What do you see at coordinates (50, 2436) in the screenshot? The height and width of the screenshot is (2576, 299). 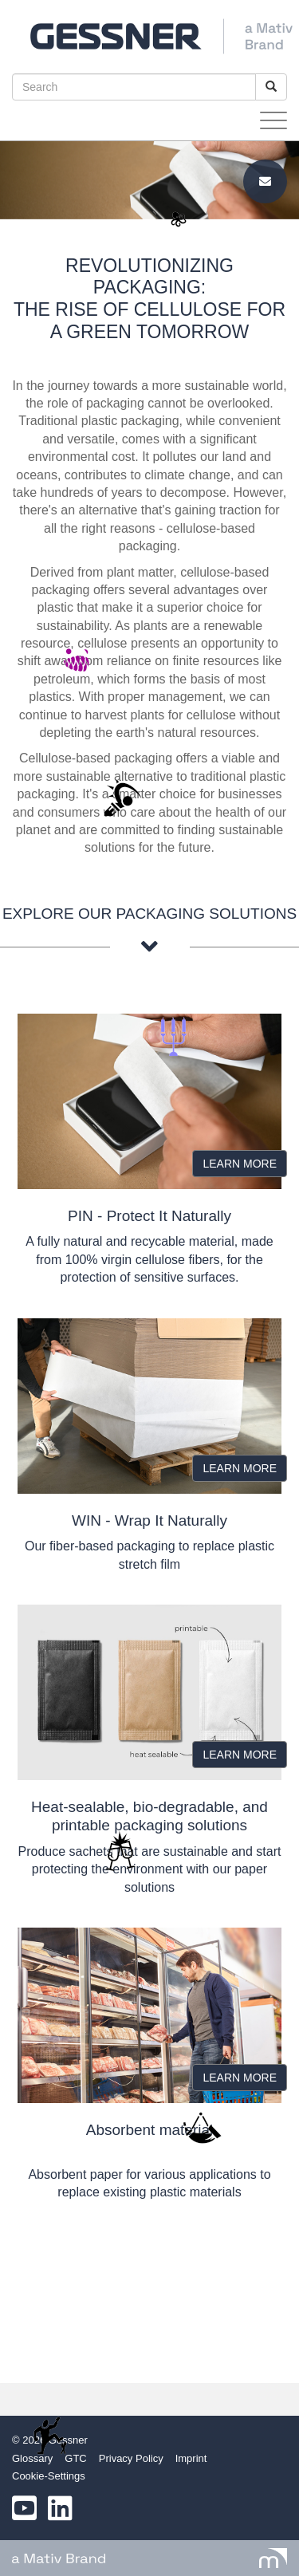 I see `select giant character class or race` at bounding box center [50, 2436].